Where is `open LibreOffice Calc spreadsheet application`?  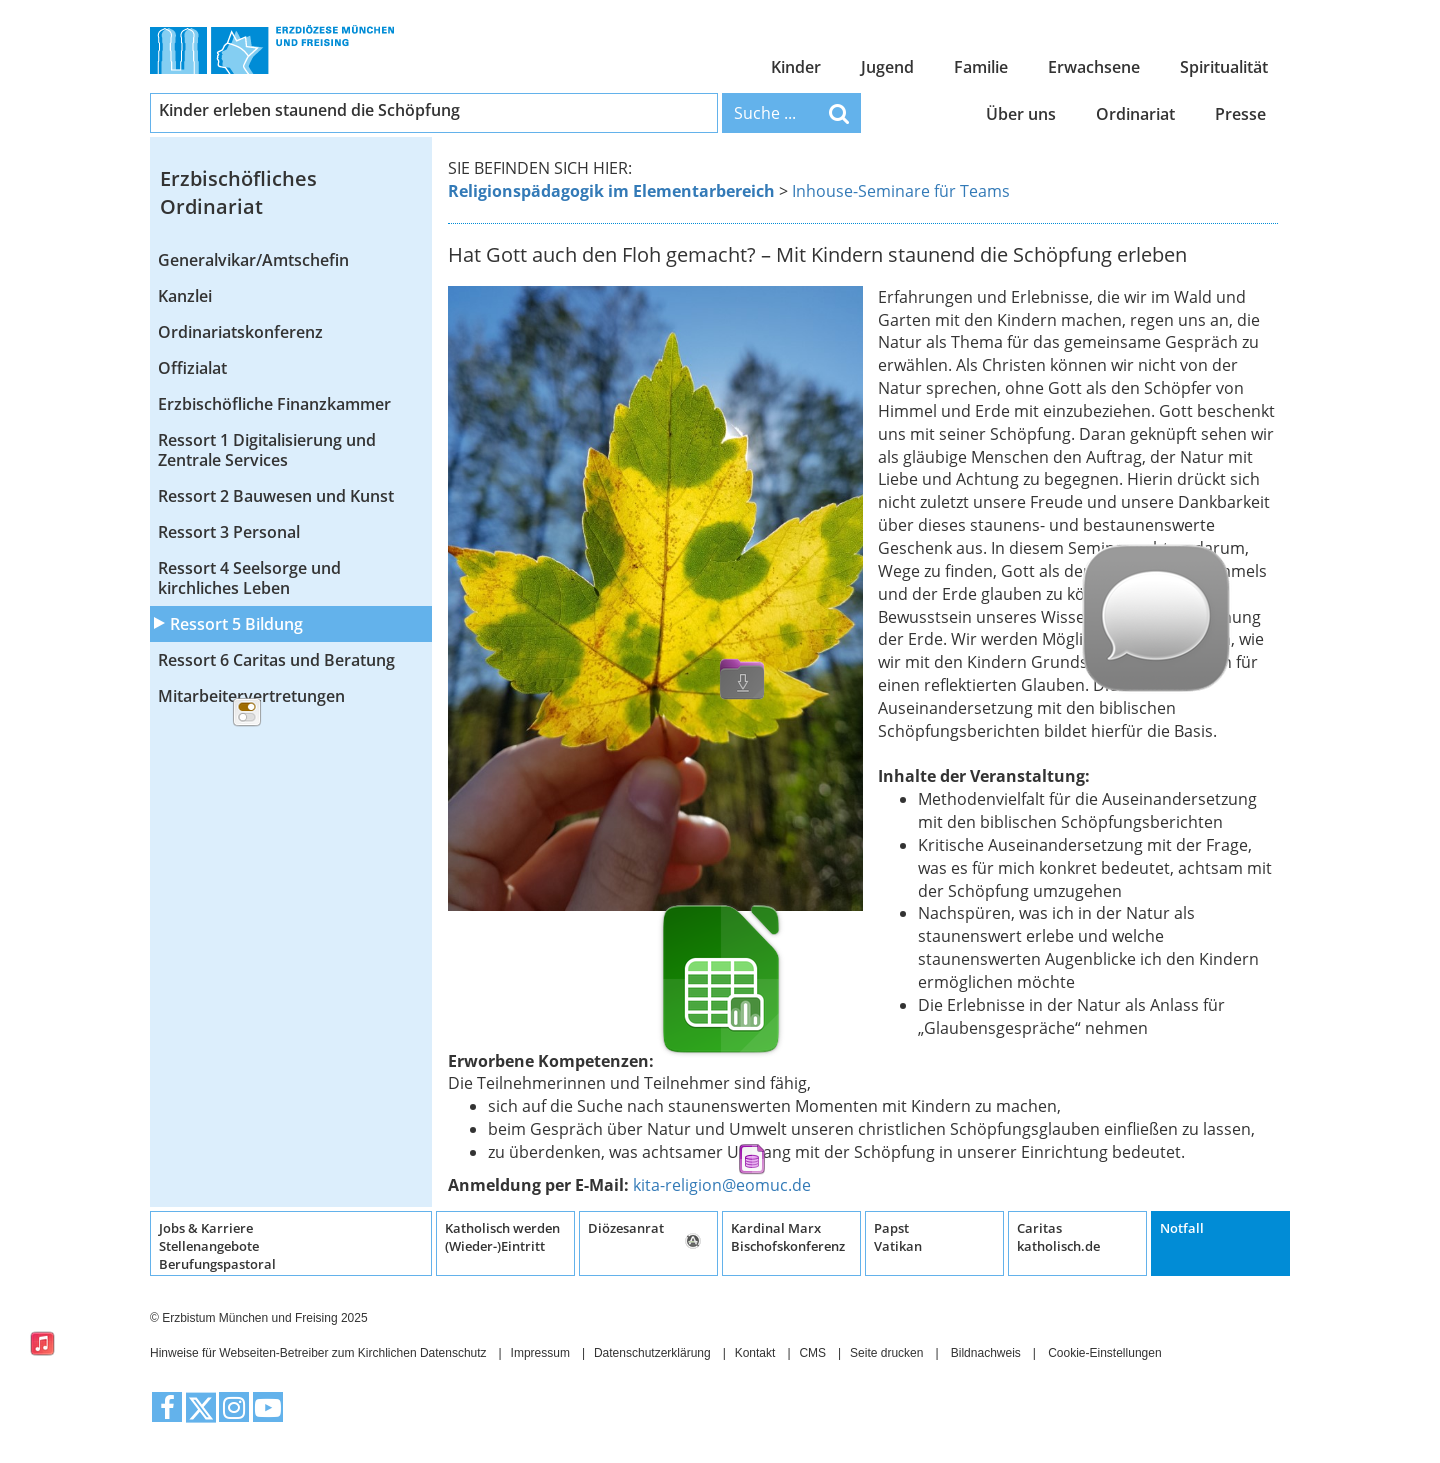 open LibreOffice Calc spreadsheet application is located at coordinates (721, 979).